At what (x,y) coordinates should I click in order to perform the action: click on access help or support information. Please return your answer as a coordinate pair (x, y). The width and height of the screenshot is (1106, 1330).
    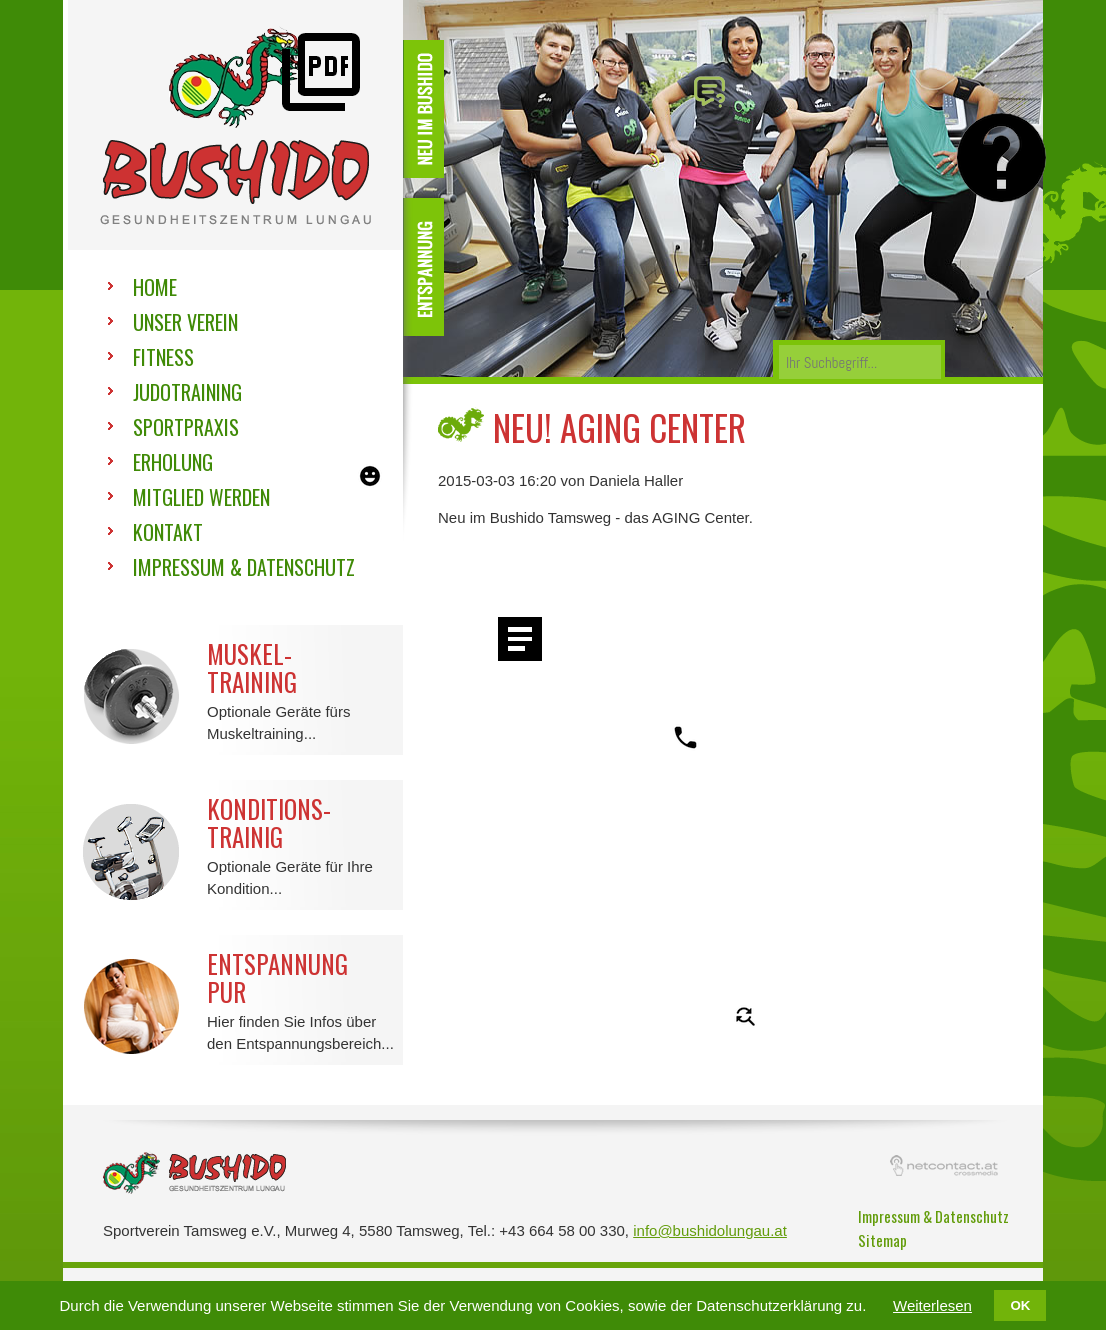
    Looking at the image, I should click on (1001, 157).